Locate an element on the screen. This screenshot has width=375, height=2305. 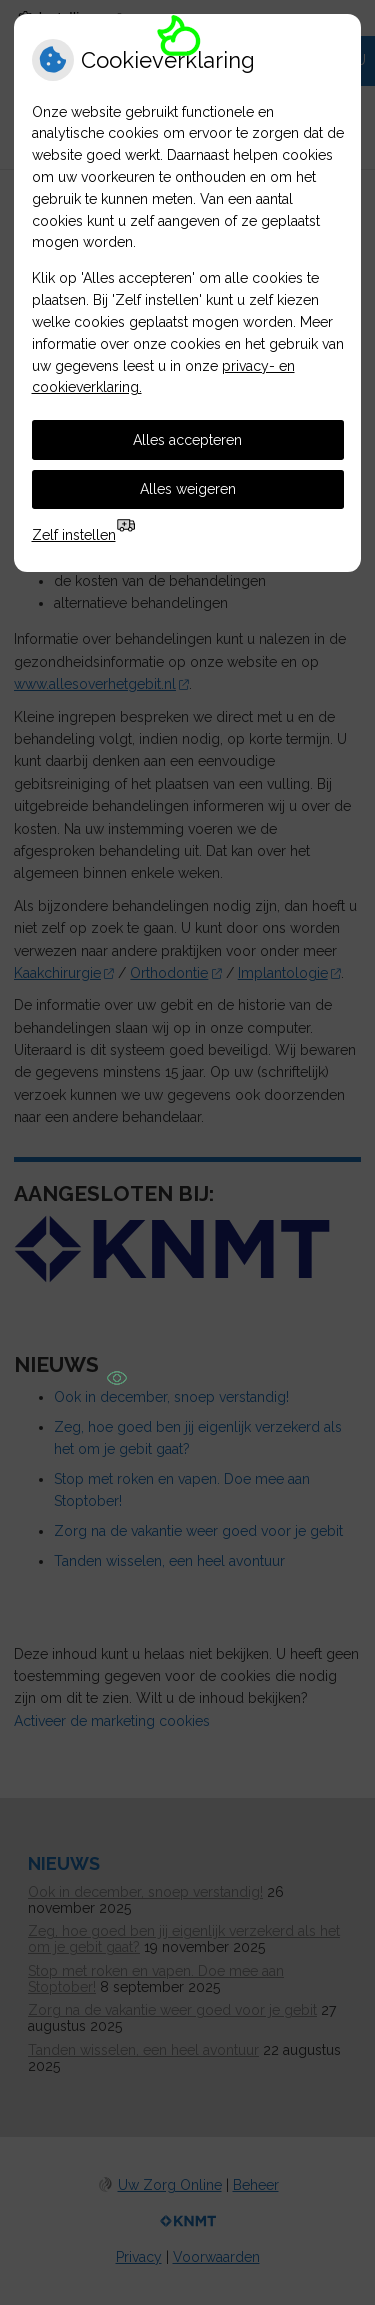
request emergency medical services is located at coordinates (125, 524).